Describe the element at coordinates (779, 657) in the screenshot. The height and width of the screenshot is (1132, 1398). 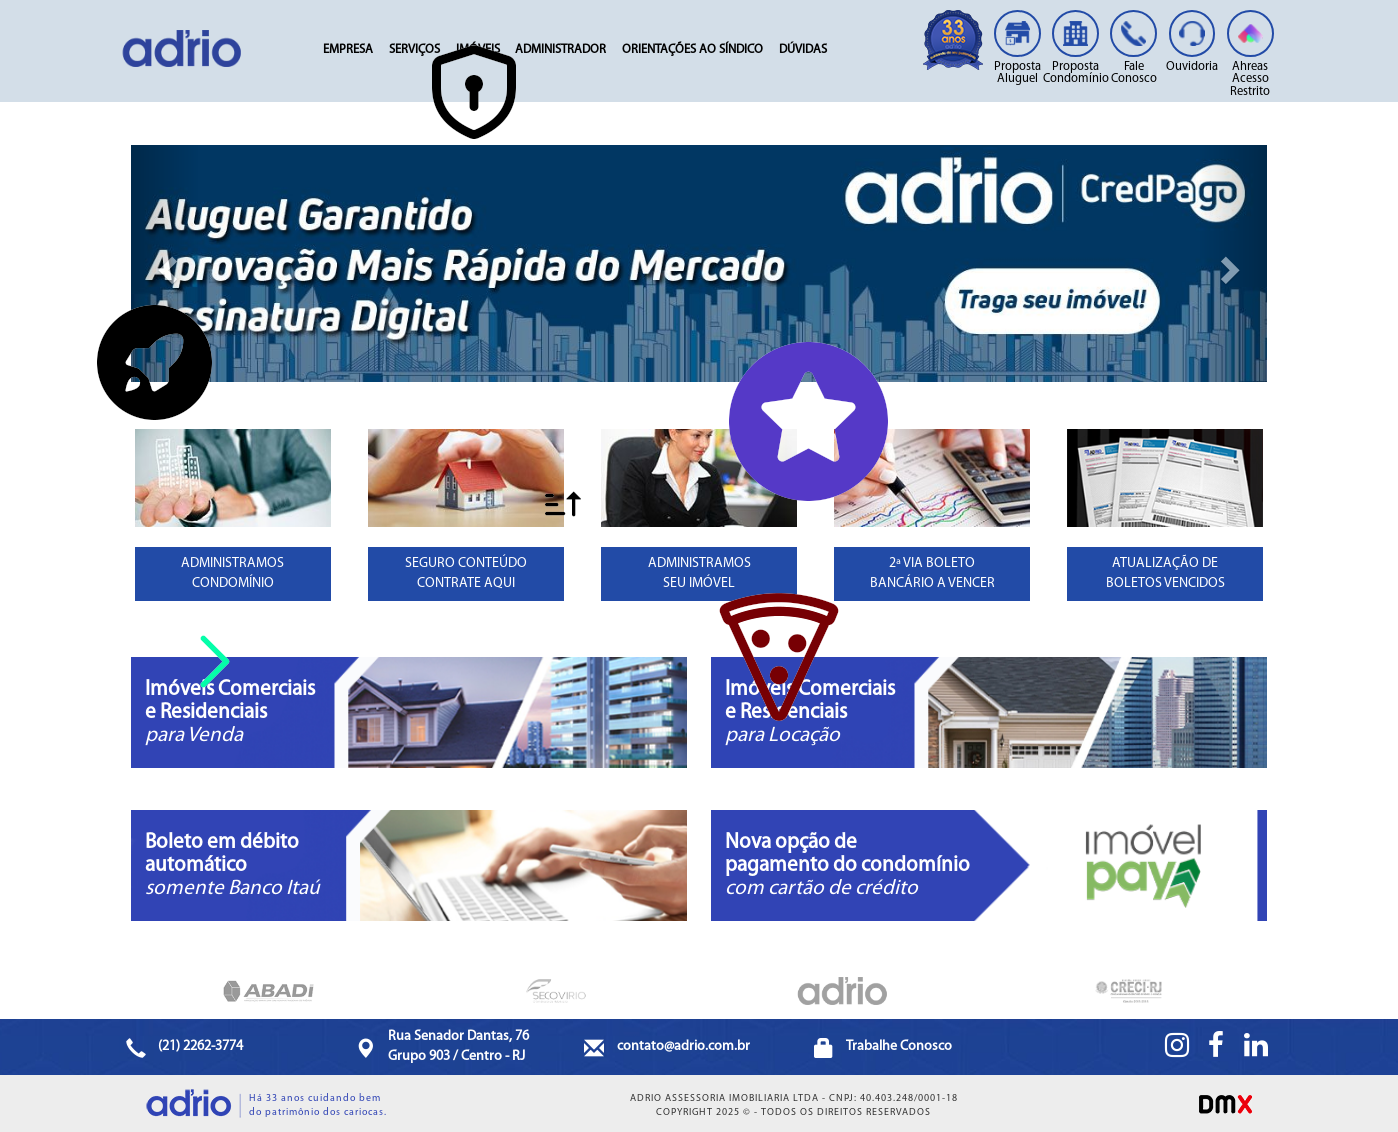
I see `browse food or restaurant options` at that location.